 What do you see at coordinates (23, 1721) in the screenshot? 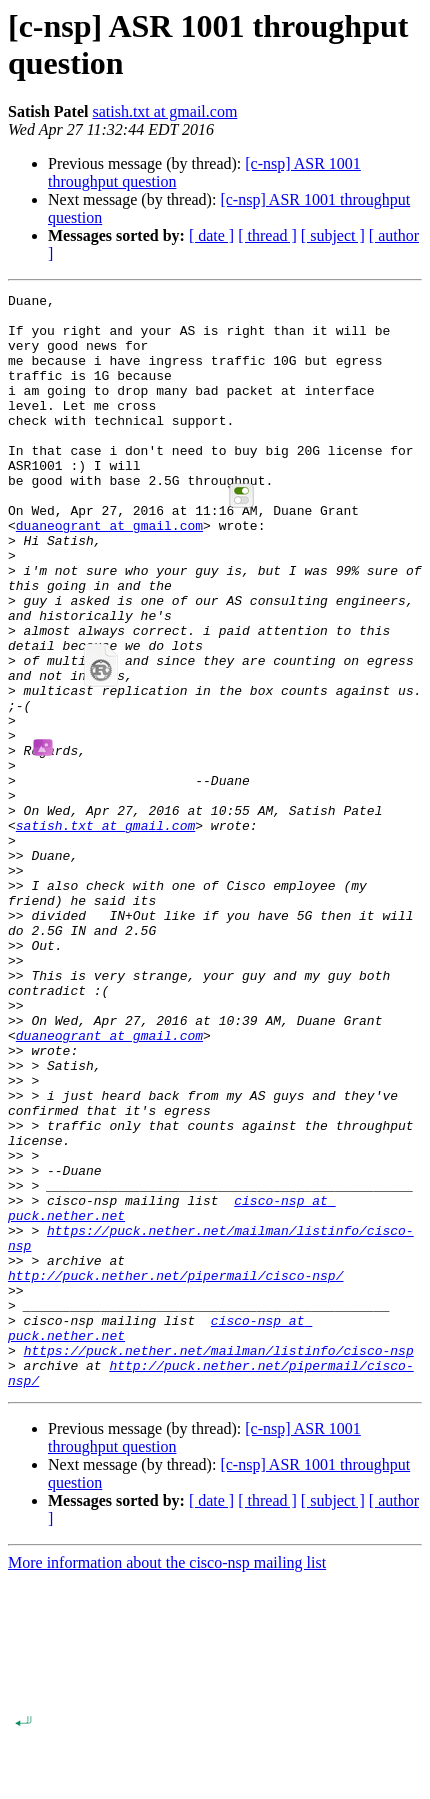
I see `reply to all recipients of an email` at bounding box center [23, 1721].